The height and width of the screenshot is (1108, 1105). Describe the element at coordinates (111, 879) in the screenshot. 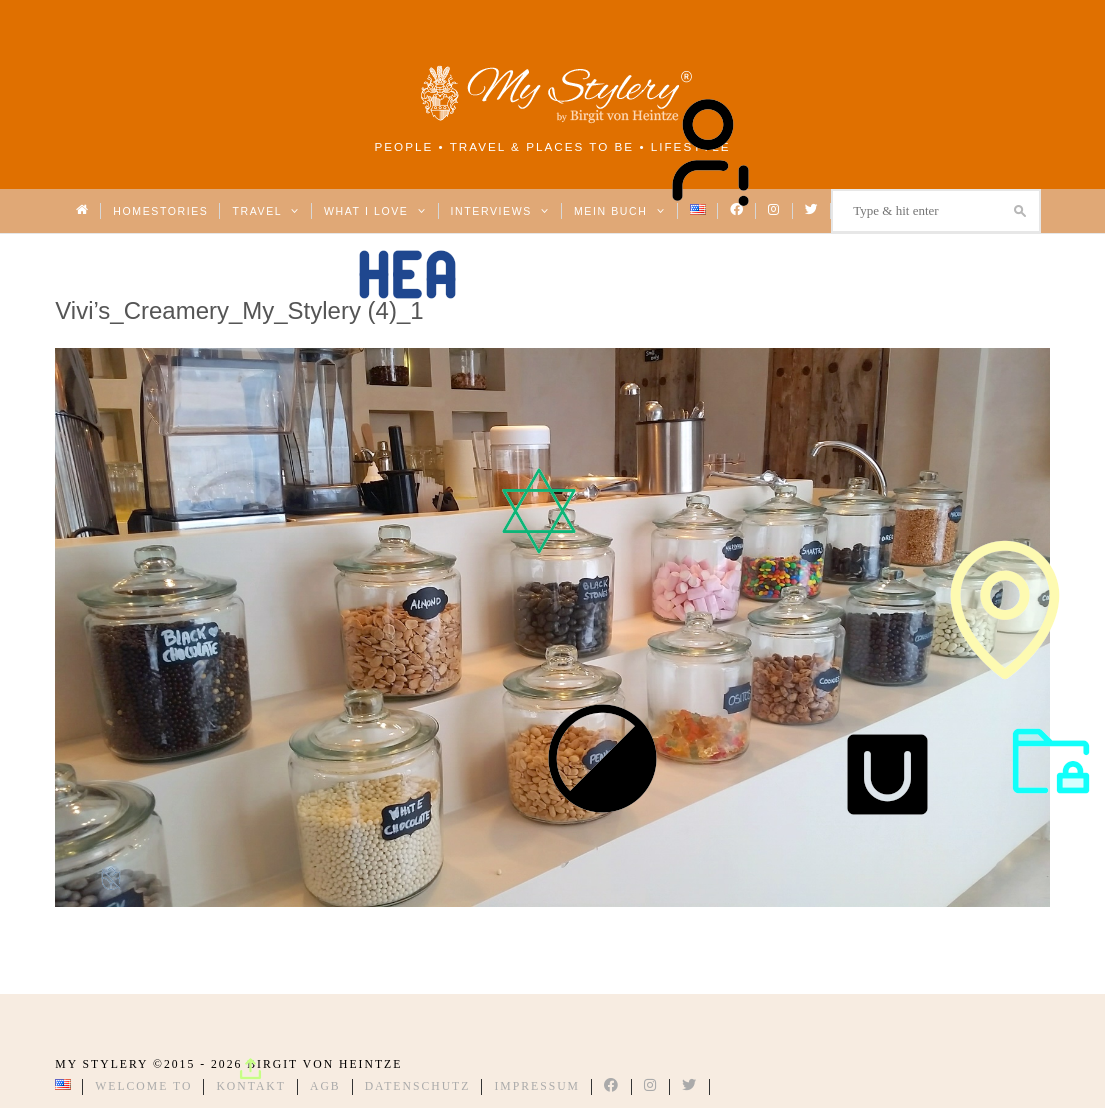

I see `indicates gluten-free or grain-free option` at that location.